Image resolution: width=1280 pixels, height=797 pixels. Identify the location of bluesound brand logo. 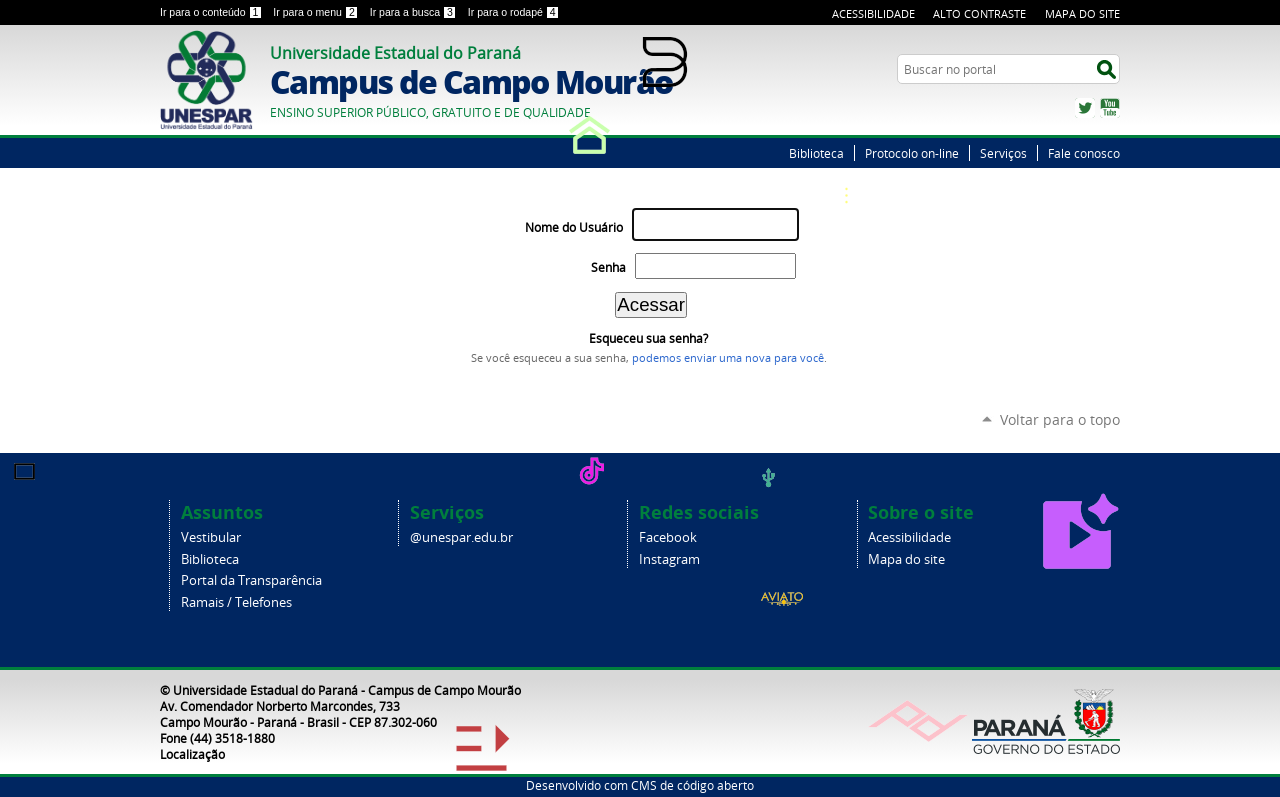
(665, 62).